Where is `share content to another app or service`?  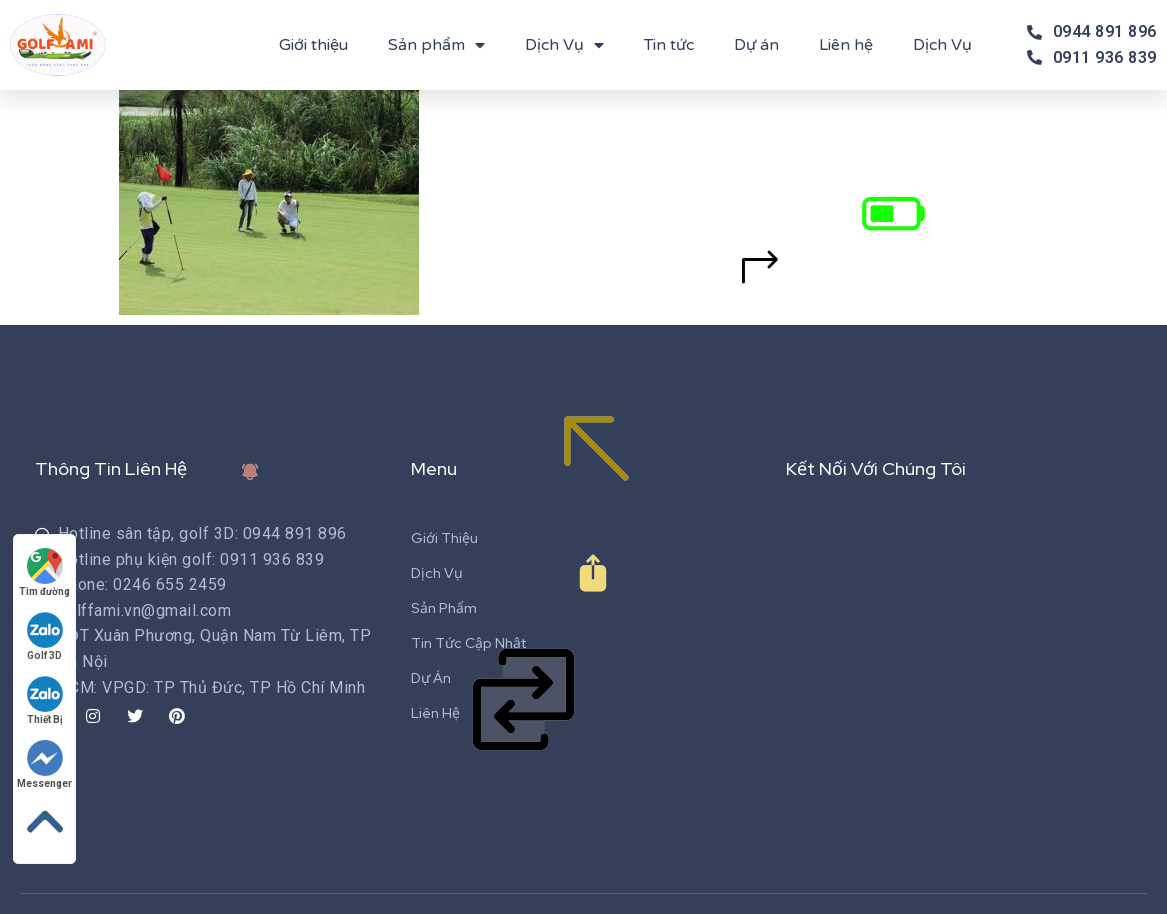
share content to another app or service is located at coordinates (593, 573).